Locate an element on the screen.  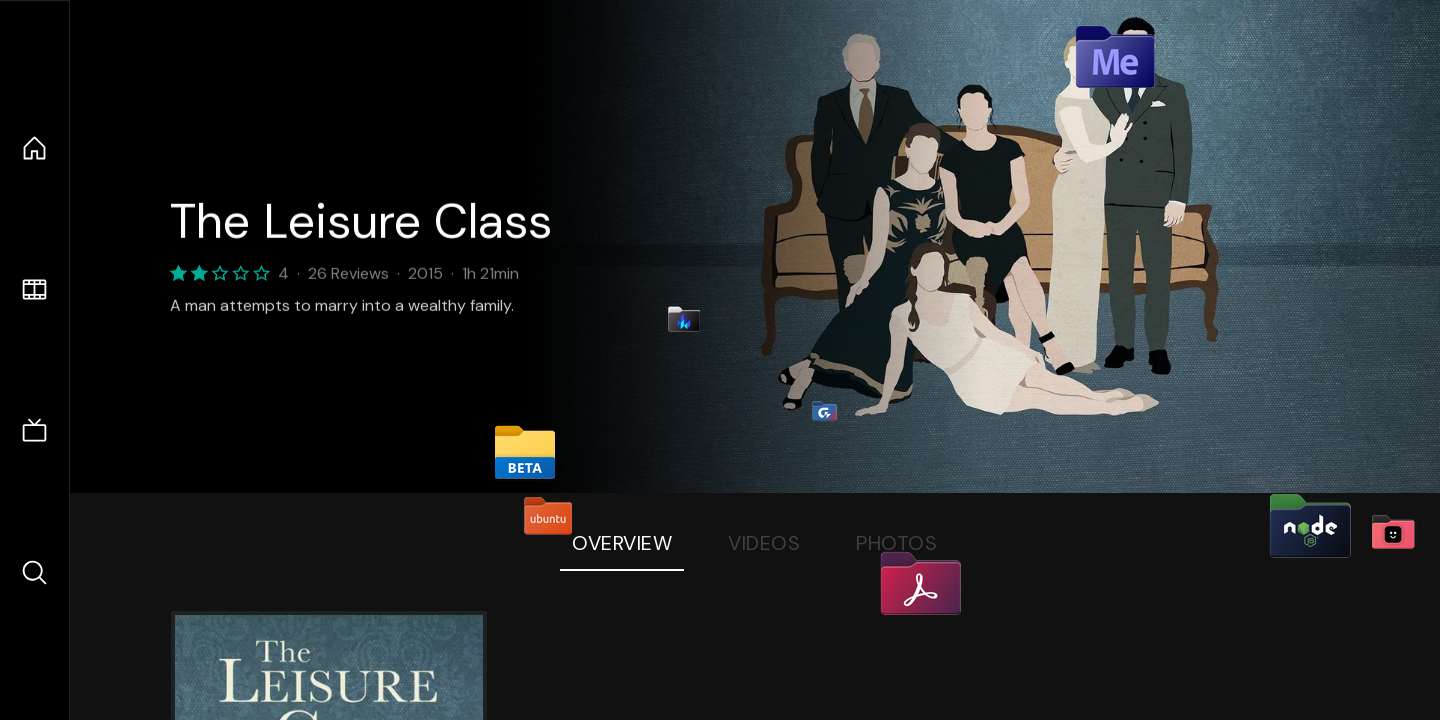
open adobe creative cloud files folder is located at coordinates (1393, 533).